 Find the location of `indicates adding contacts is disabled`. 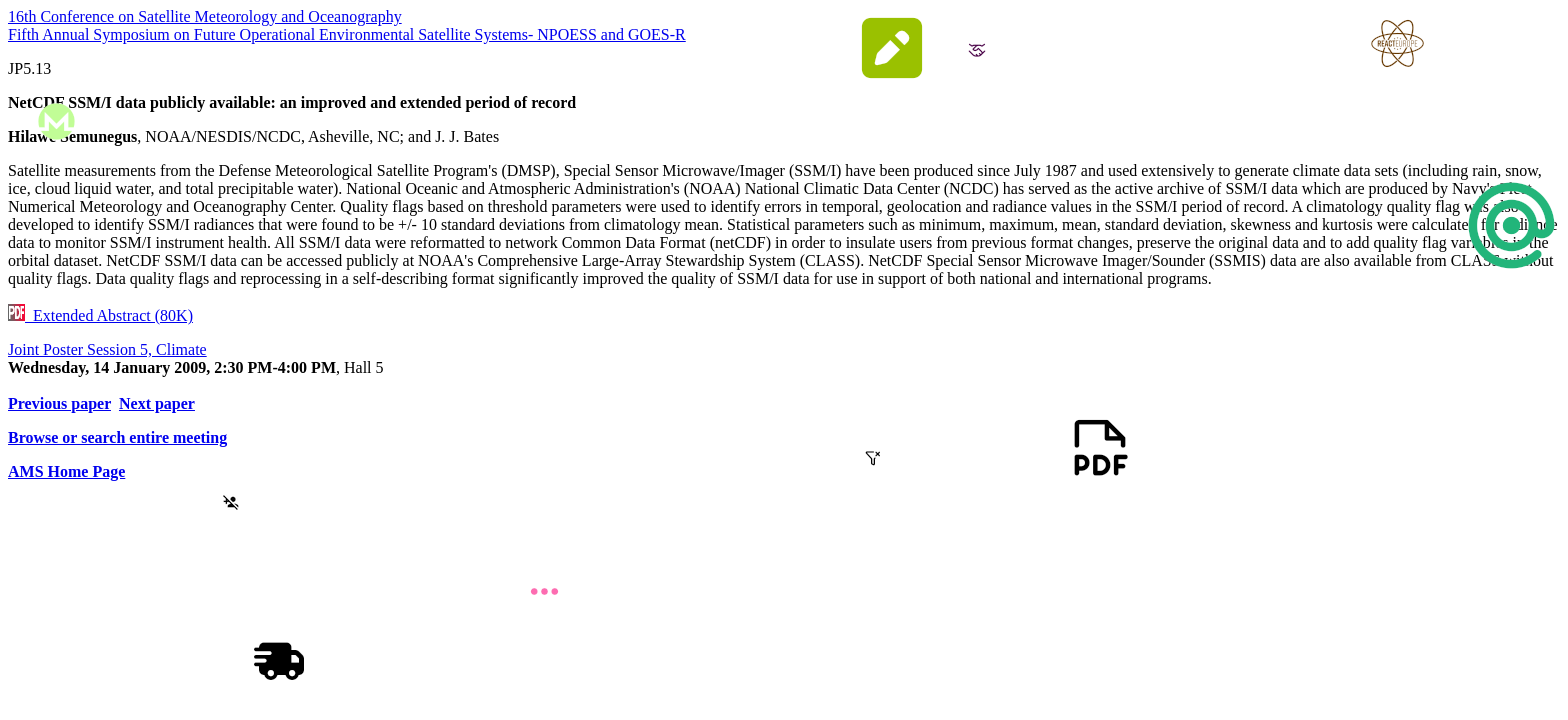

indicates adding contacts is disabled is located at coordinates (231, 502).